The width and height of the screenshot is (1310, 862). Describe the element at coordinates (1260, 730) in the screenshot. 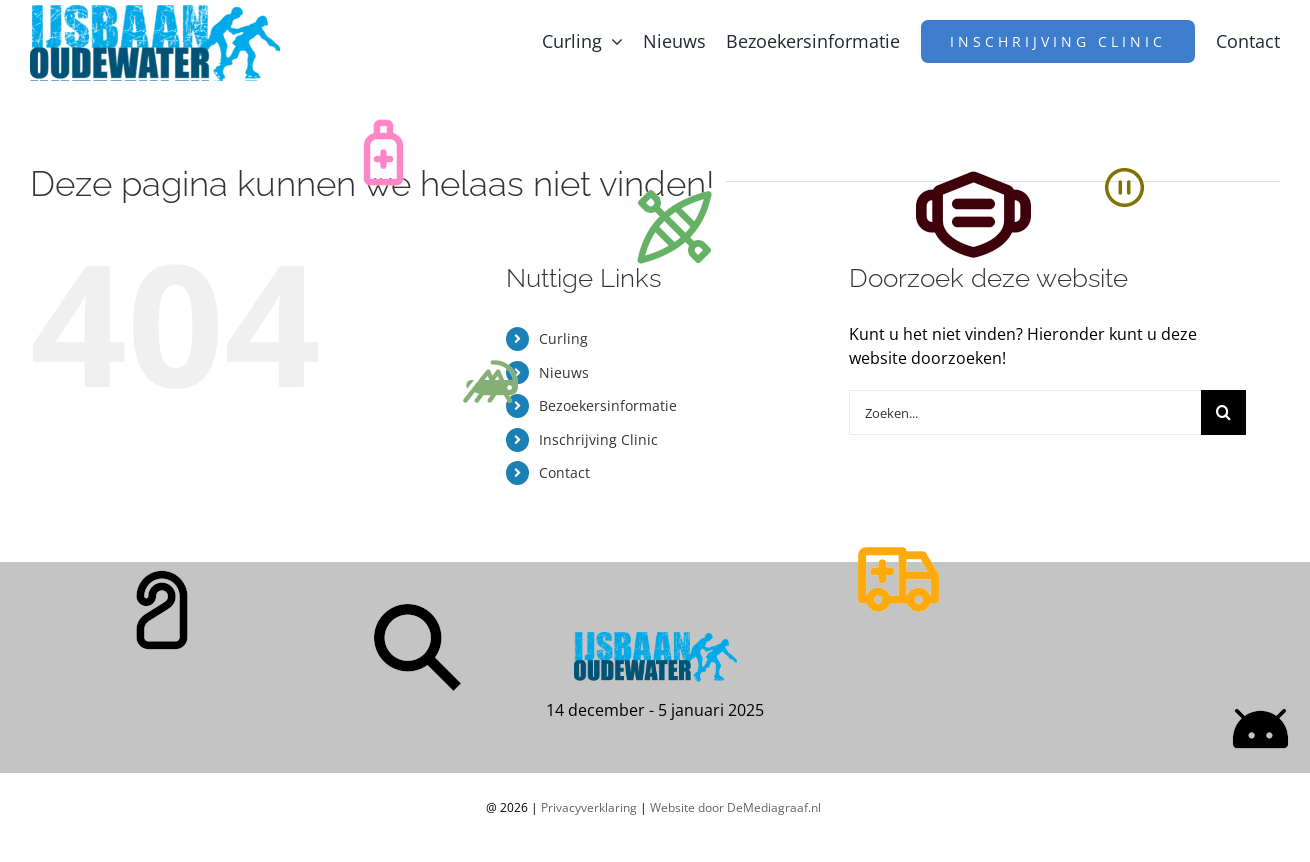

I see `android operating system indicator` at that location.